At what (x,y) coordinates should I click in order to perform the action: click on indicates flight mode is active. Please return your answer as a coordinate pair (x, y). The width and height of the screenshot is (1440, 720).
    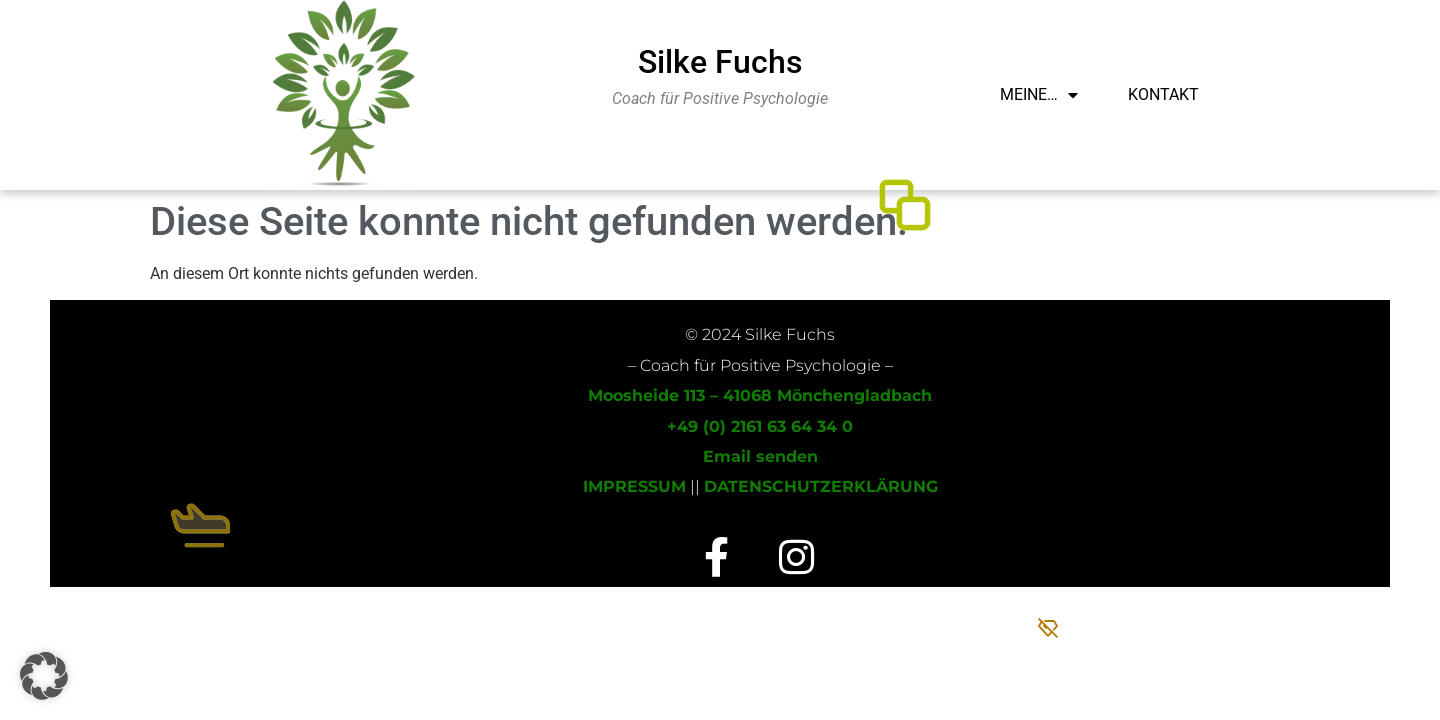
    Looking at the image, I should click on (200, 523).